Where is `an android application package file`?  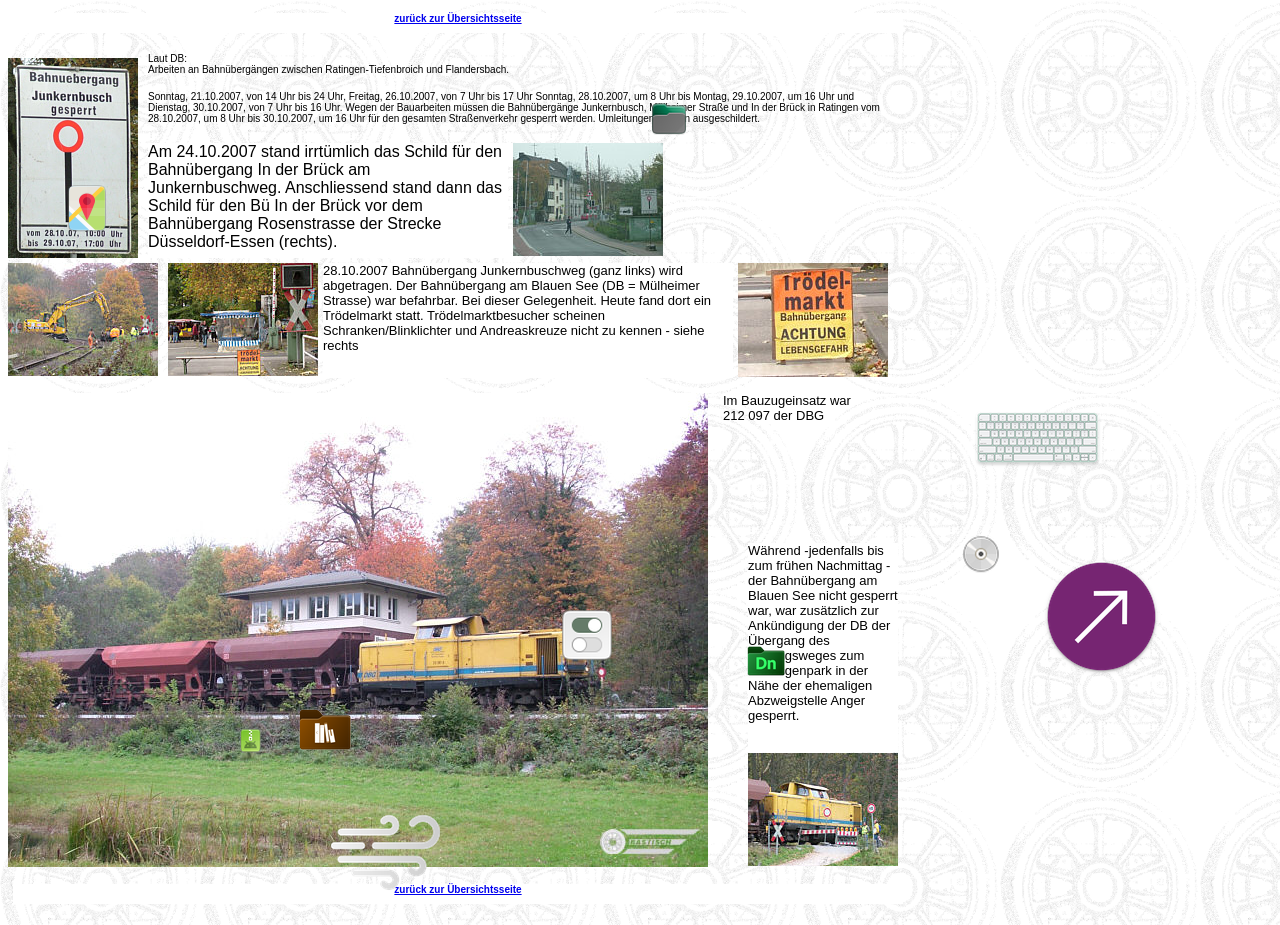
an android application package file is located at coordinates (250, 740).